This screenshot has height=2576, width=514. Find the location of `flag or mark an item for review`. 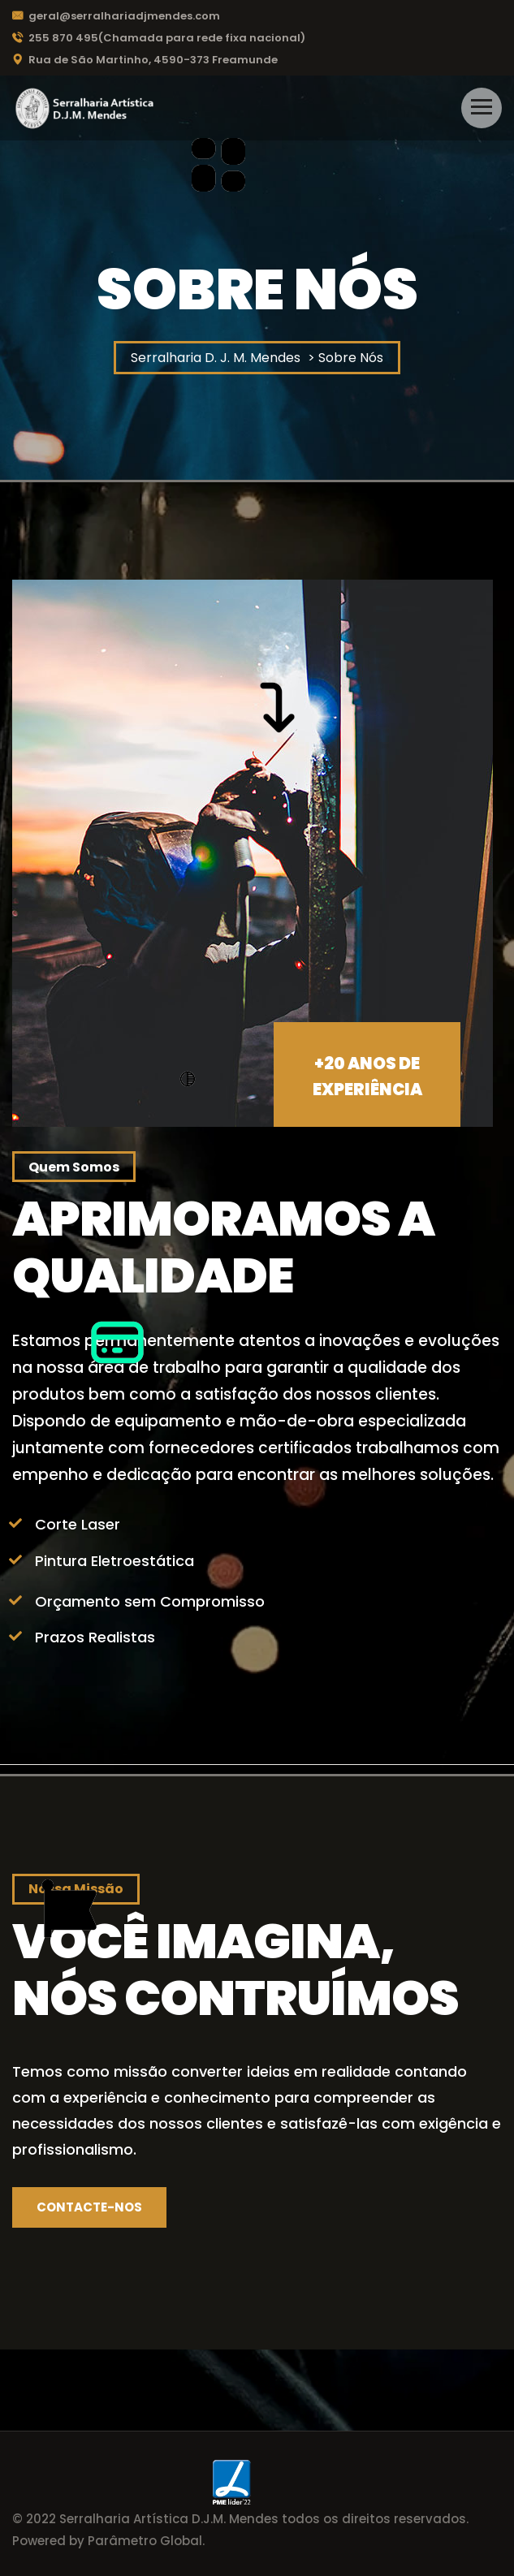

flag or mark an item for review is located at coordinates (69, 1908).